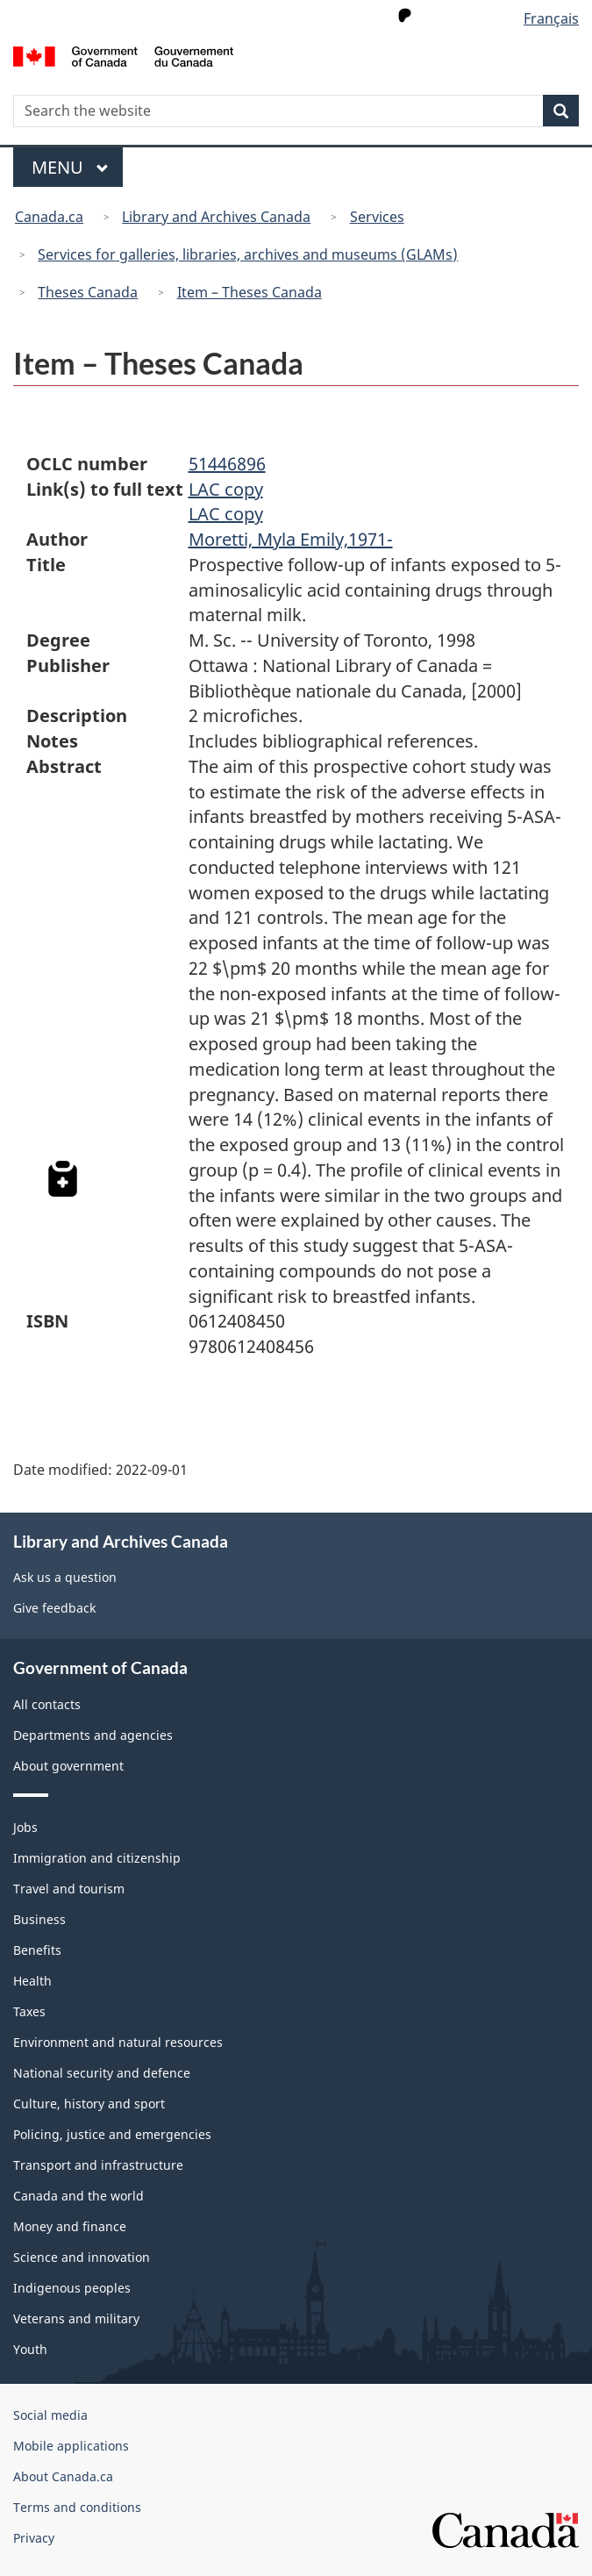  Describe the element at coordinates (404, 15) in the screenshot. I see `visit patreon page` at that location.